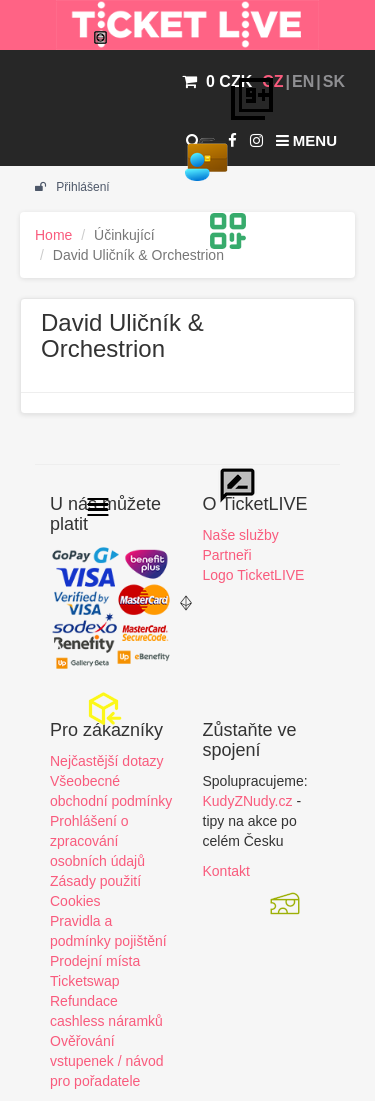 This screenshot has height=1101, width=375. Describe the element at coordinates (103, 708) in the screenshot. I see `import a package or module` at that location.